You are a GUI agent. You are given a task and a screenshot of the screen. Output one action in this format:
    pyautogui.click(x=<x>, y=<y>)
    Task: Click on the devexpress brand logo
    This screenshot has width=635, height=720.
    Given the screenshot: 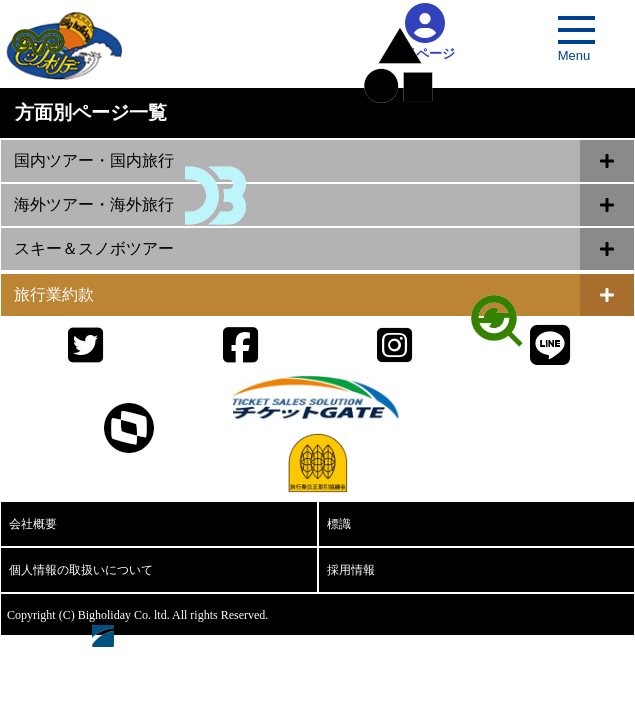 What is the action you would take?
    pyautogui.click(x=103, y=636)
    